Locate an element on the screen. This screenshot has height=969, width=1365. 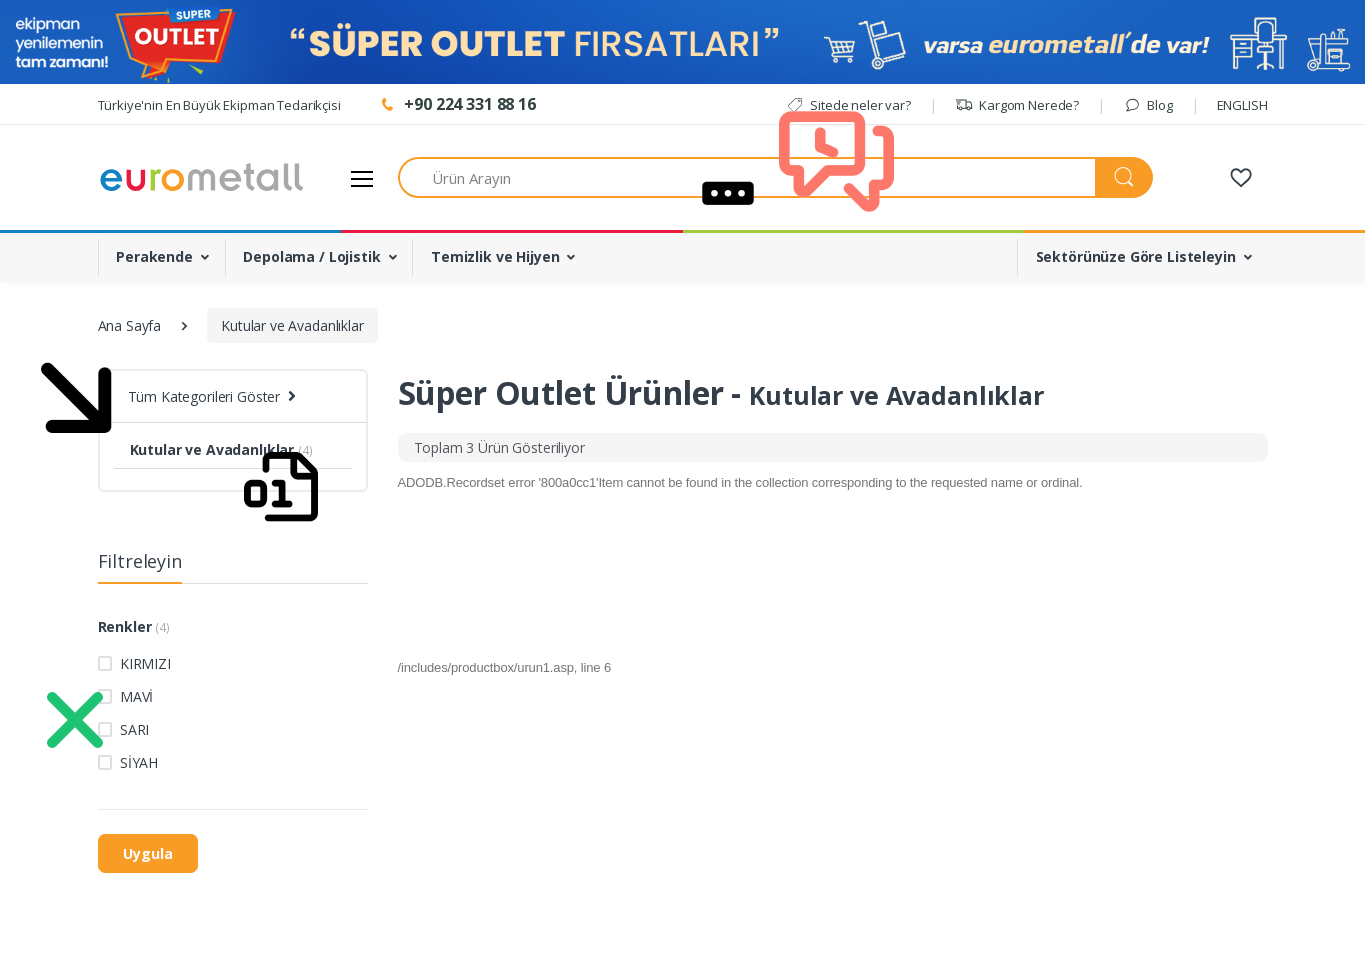
view or open a binary file is located at coordinates (281, 489).